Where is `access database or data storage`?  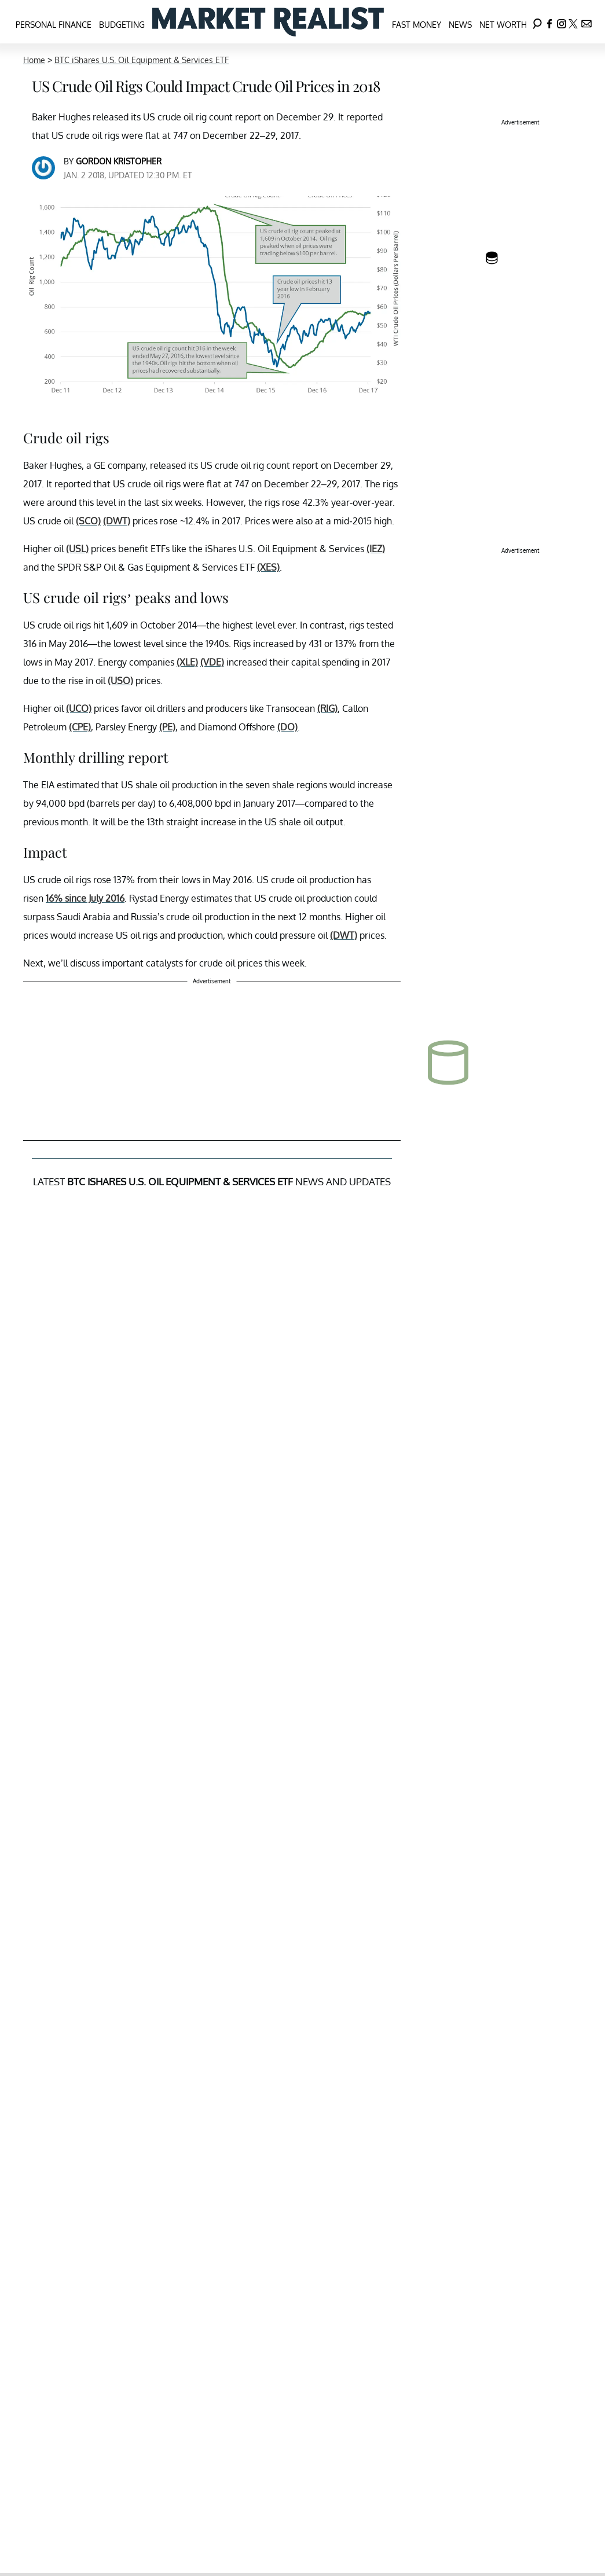 access database or data storage is located at coordinates (492, 258).